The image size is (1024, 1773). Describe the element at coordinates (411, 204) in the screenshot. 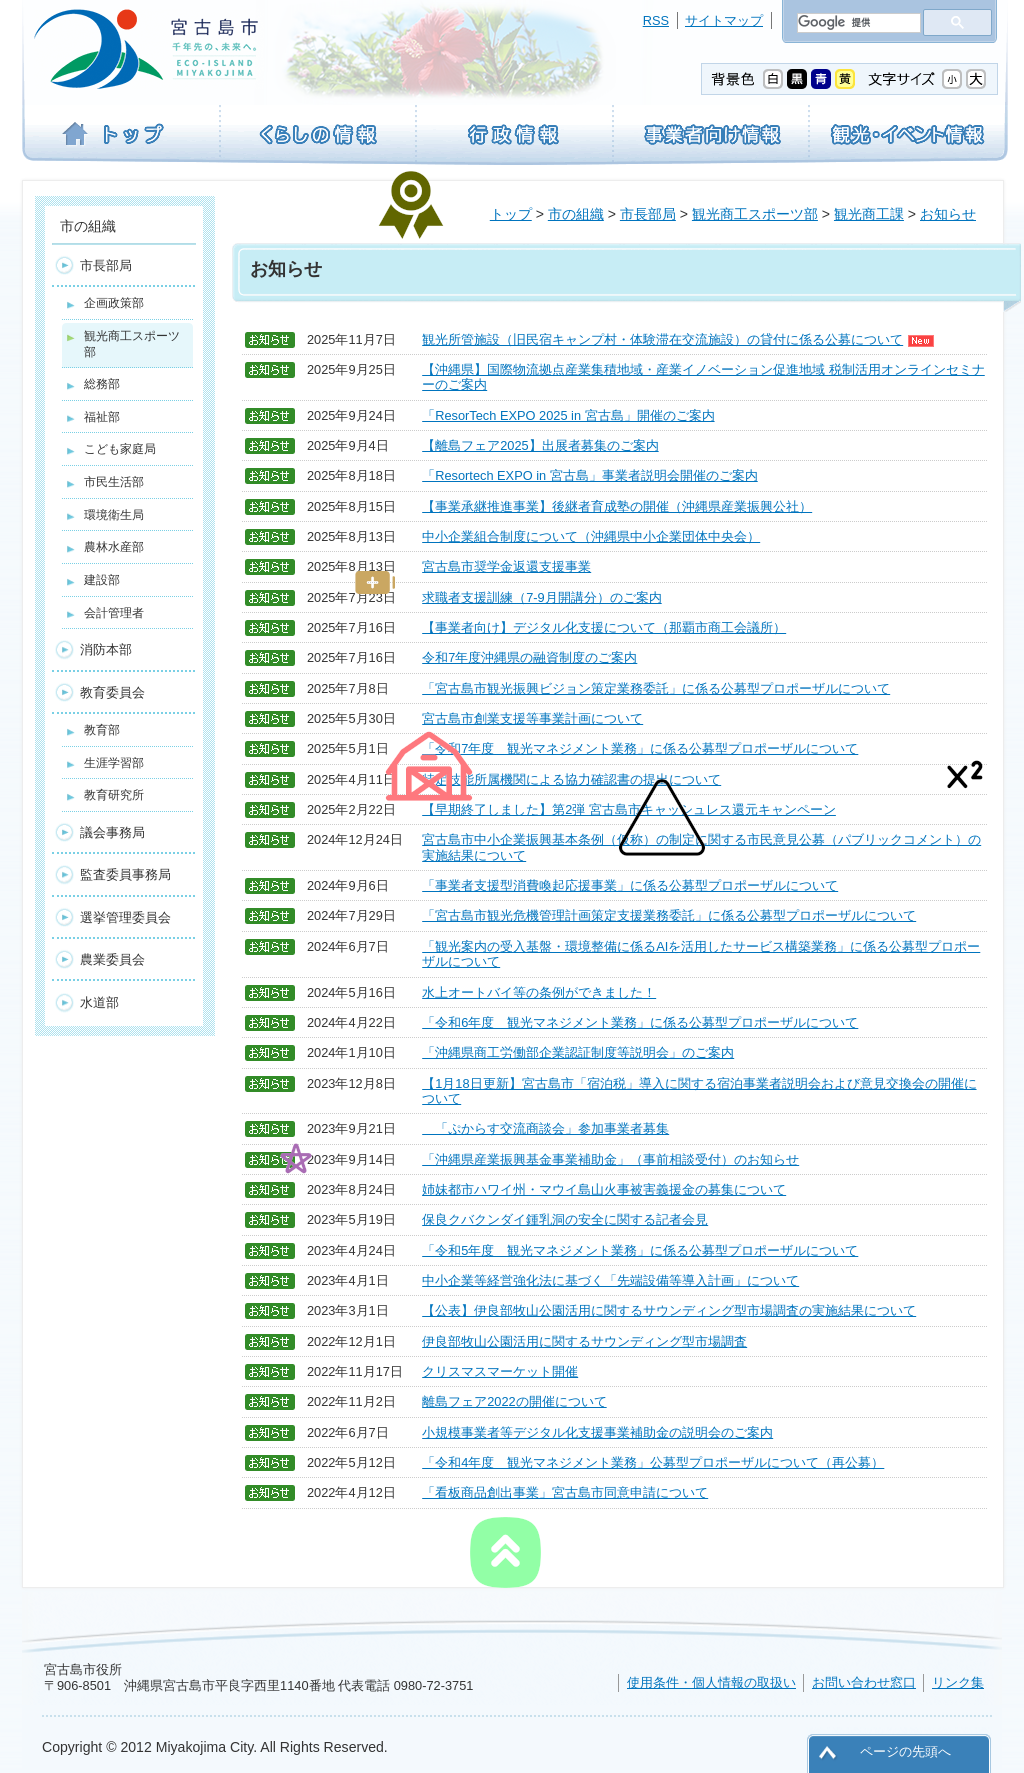

I see `indicates an award or achievement` at that location.